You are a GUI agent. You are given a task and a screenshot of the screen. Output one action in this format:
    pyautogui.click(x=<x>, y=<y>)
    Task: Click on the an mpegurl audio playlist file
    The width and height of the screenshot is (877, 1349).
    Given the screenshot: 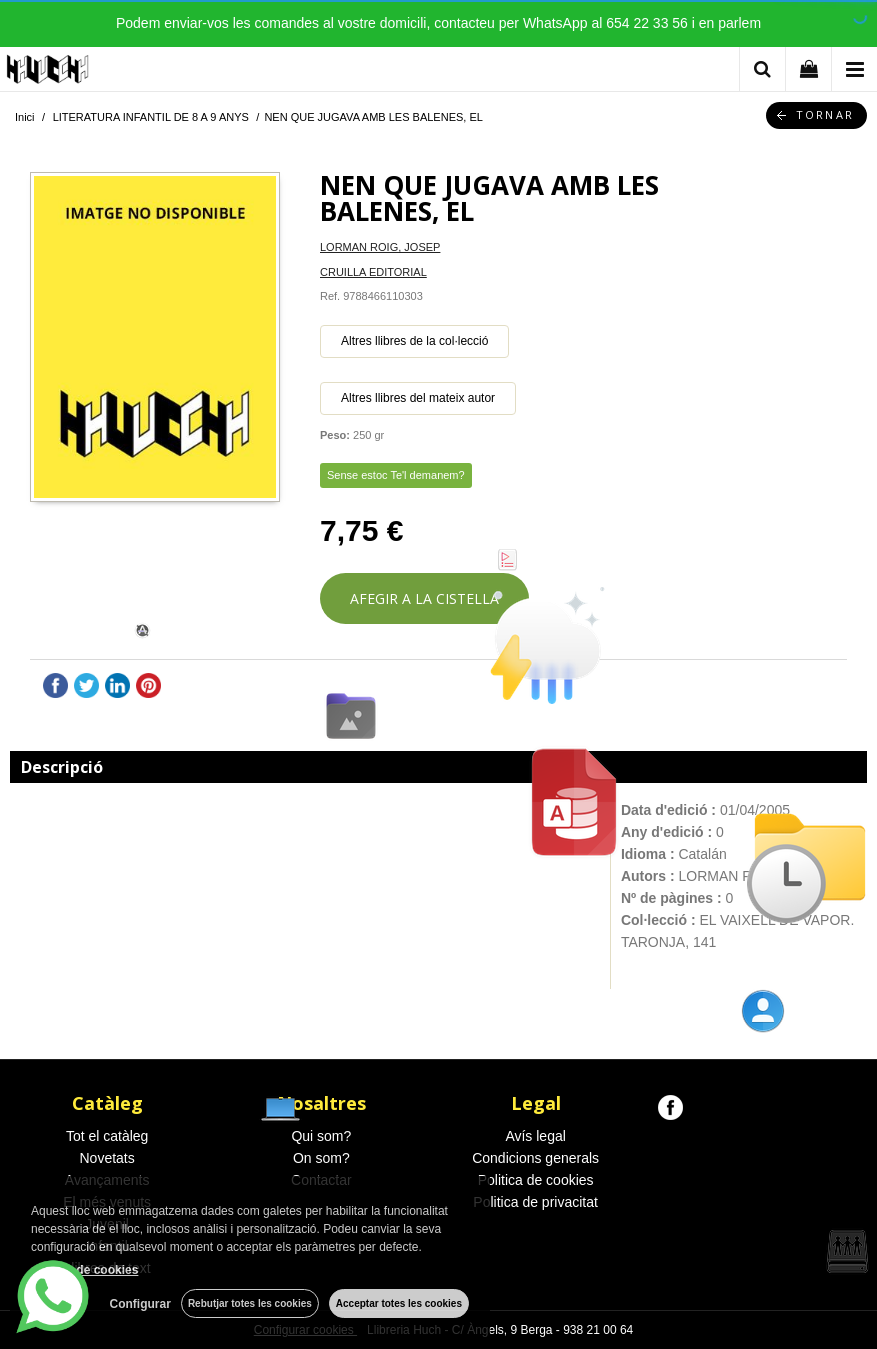 What is the action you would take?
    pyautogui.click(x=507, y=559)
    